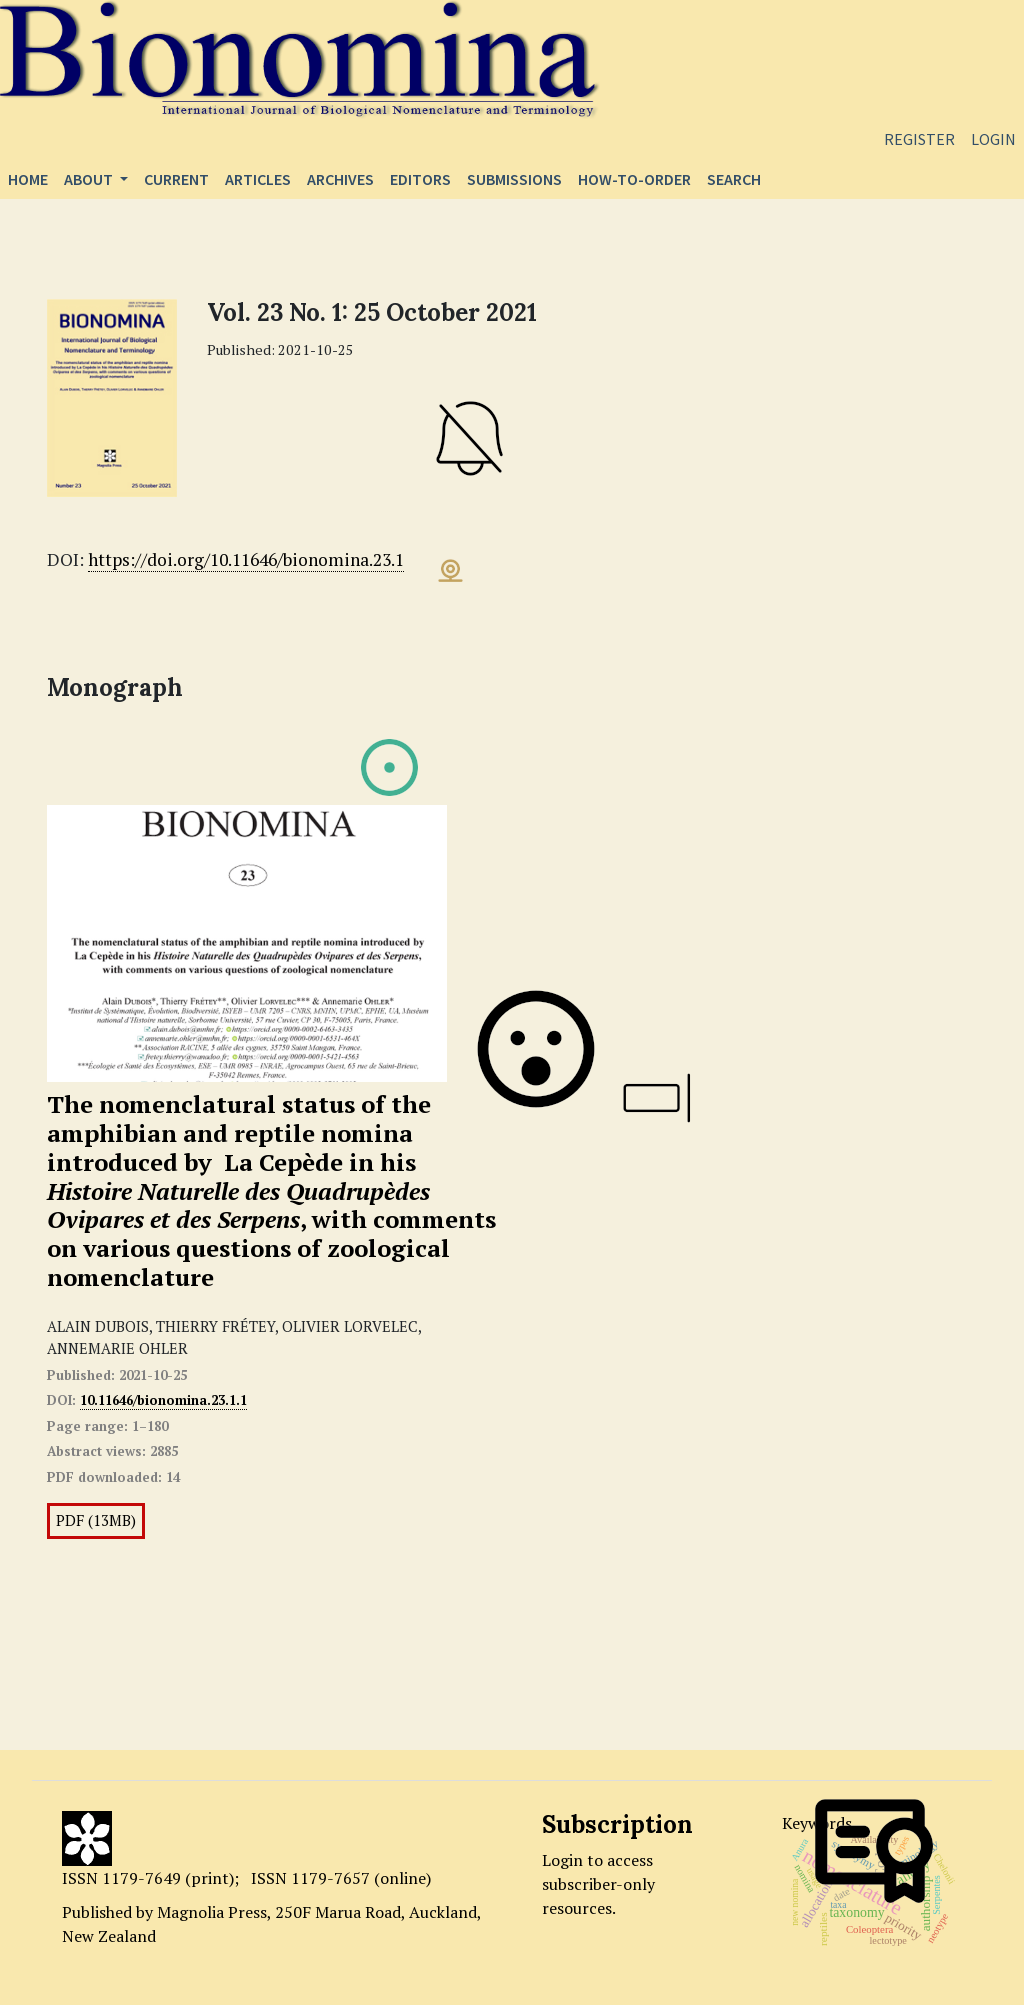 The image size is (1024, 2005). Describe the element at coordinates (389, 767) in the screenshot. I see `open a new issue` at that location.